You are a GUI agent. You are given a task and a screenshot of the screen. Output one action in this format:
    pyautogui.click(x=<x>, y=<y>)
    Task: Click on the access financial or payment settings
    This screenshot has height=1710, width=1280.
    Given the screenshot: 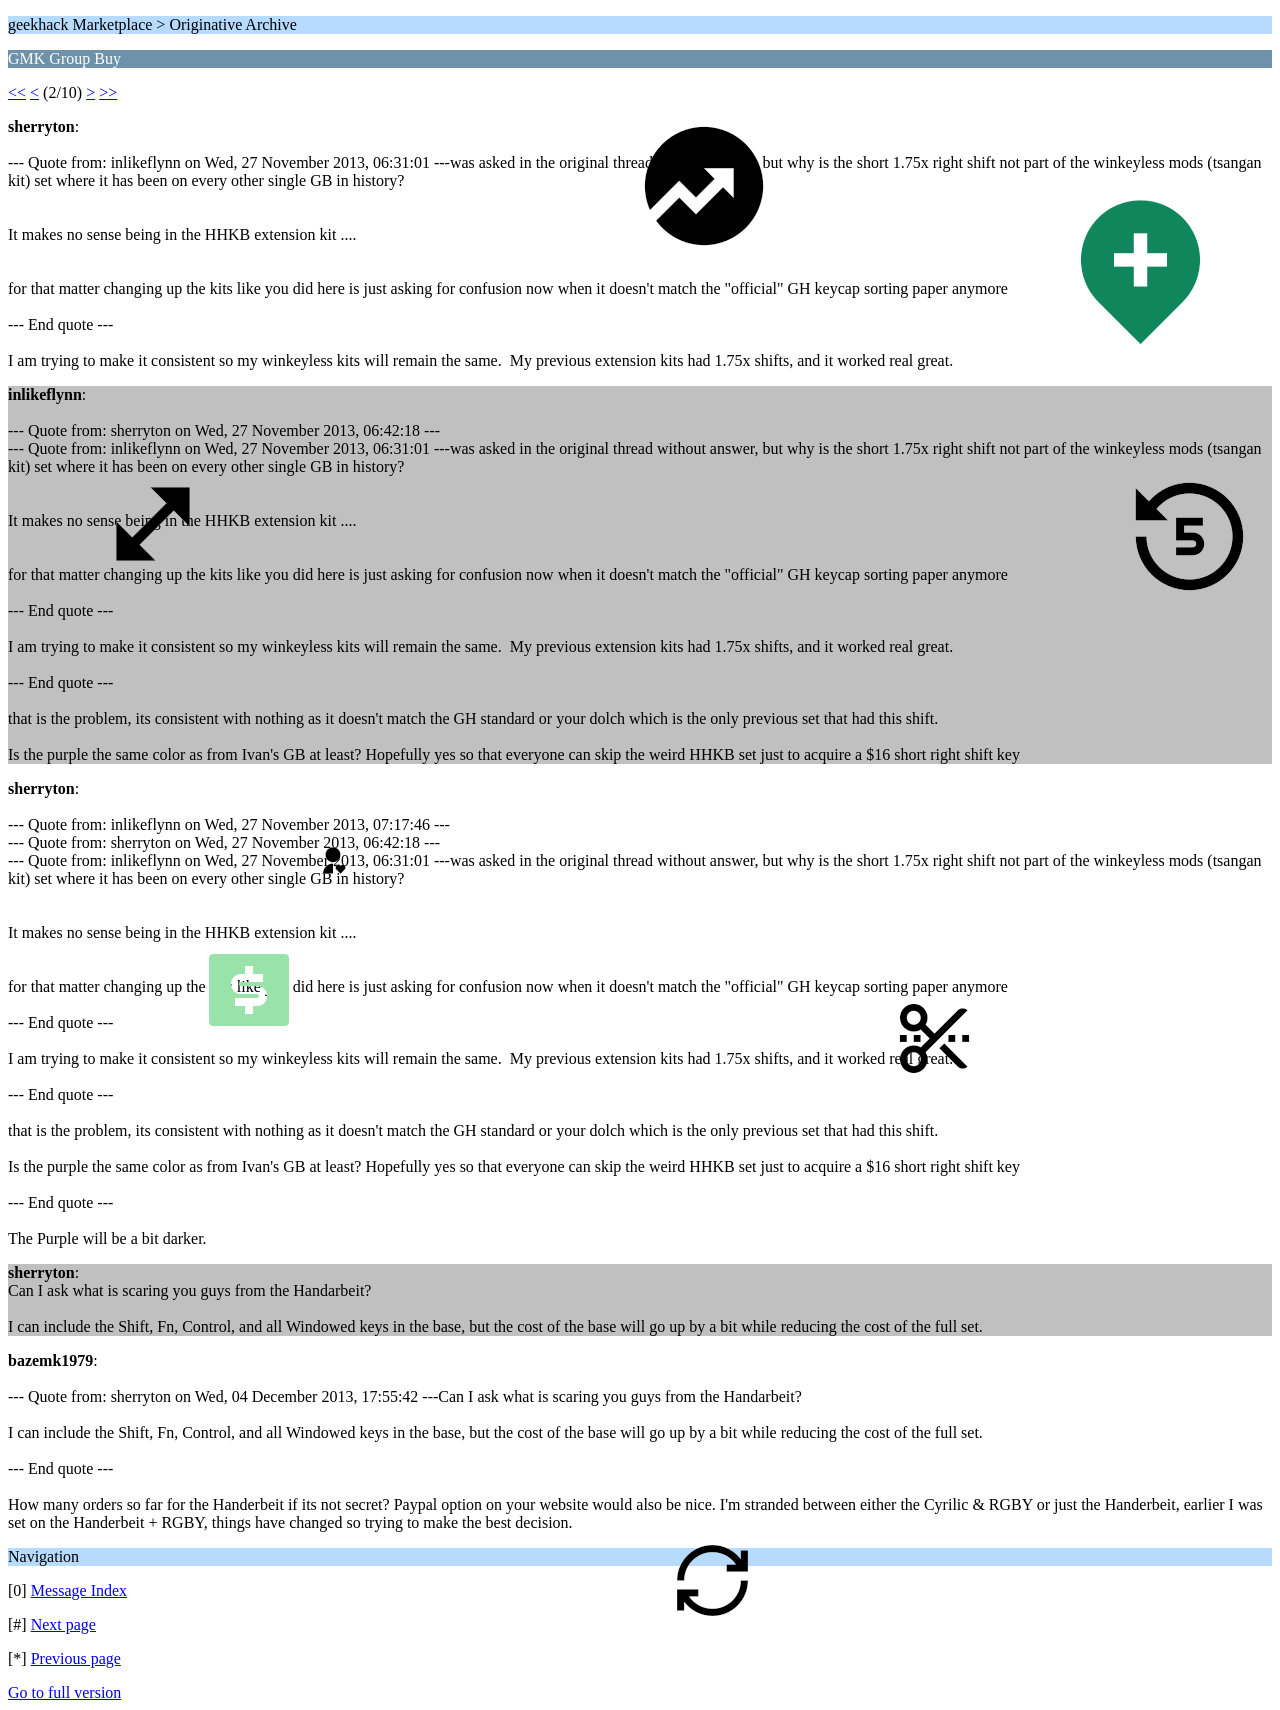 What is the action you would take?
    pyautogui.click(x=249, y=990)
    